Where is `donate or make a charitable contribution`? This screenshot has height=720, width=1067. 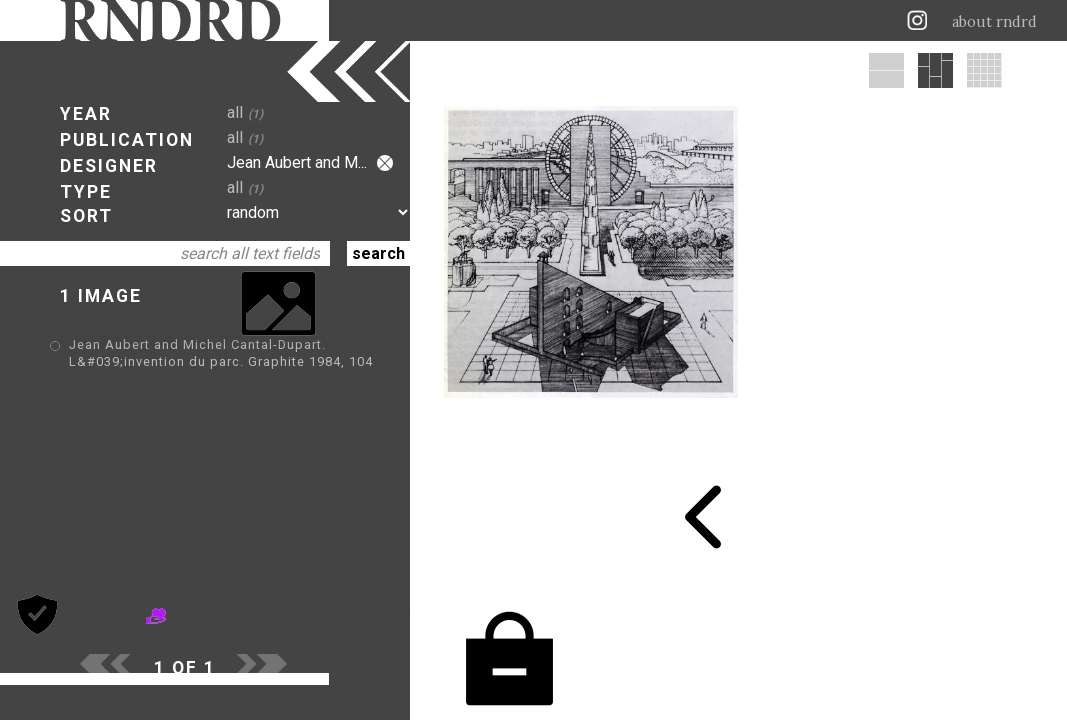
donate or make a charitable contribution is located at coordinates (156, 616).